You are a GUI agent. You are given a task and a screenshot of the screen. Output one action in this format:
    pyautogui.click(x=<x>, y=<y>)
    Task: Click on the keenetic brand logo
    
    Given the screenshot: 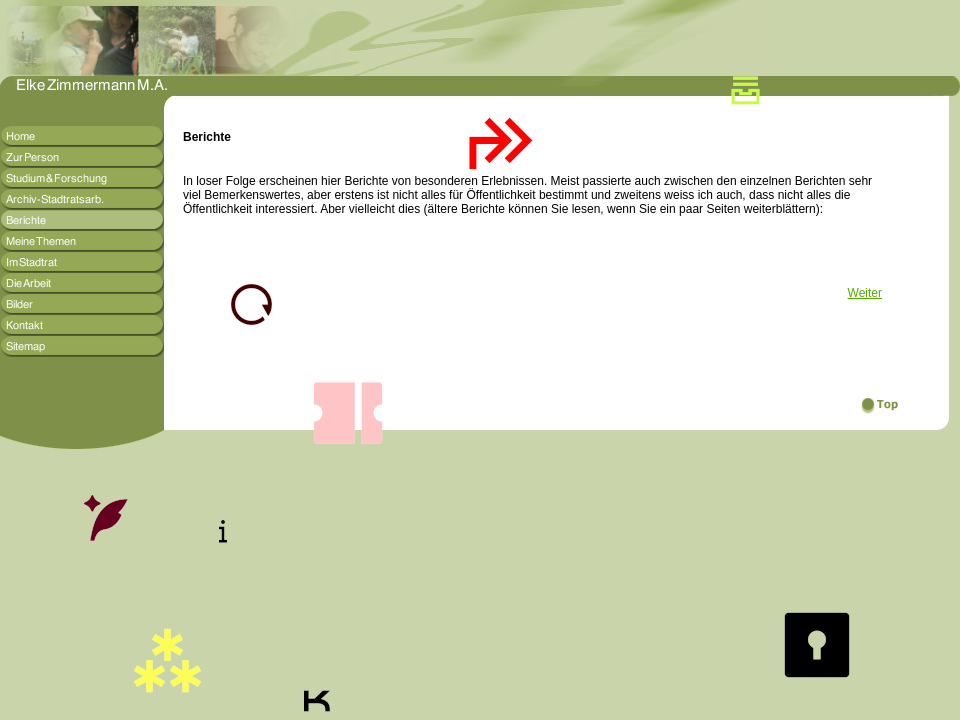 What is the action you would take?
    pyautogui.click(x=317, y=701)
    